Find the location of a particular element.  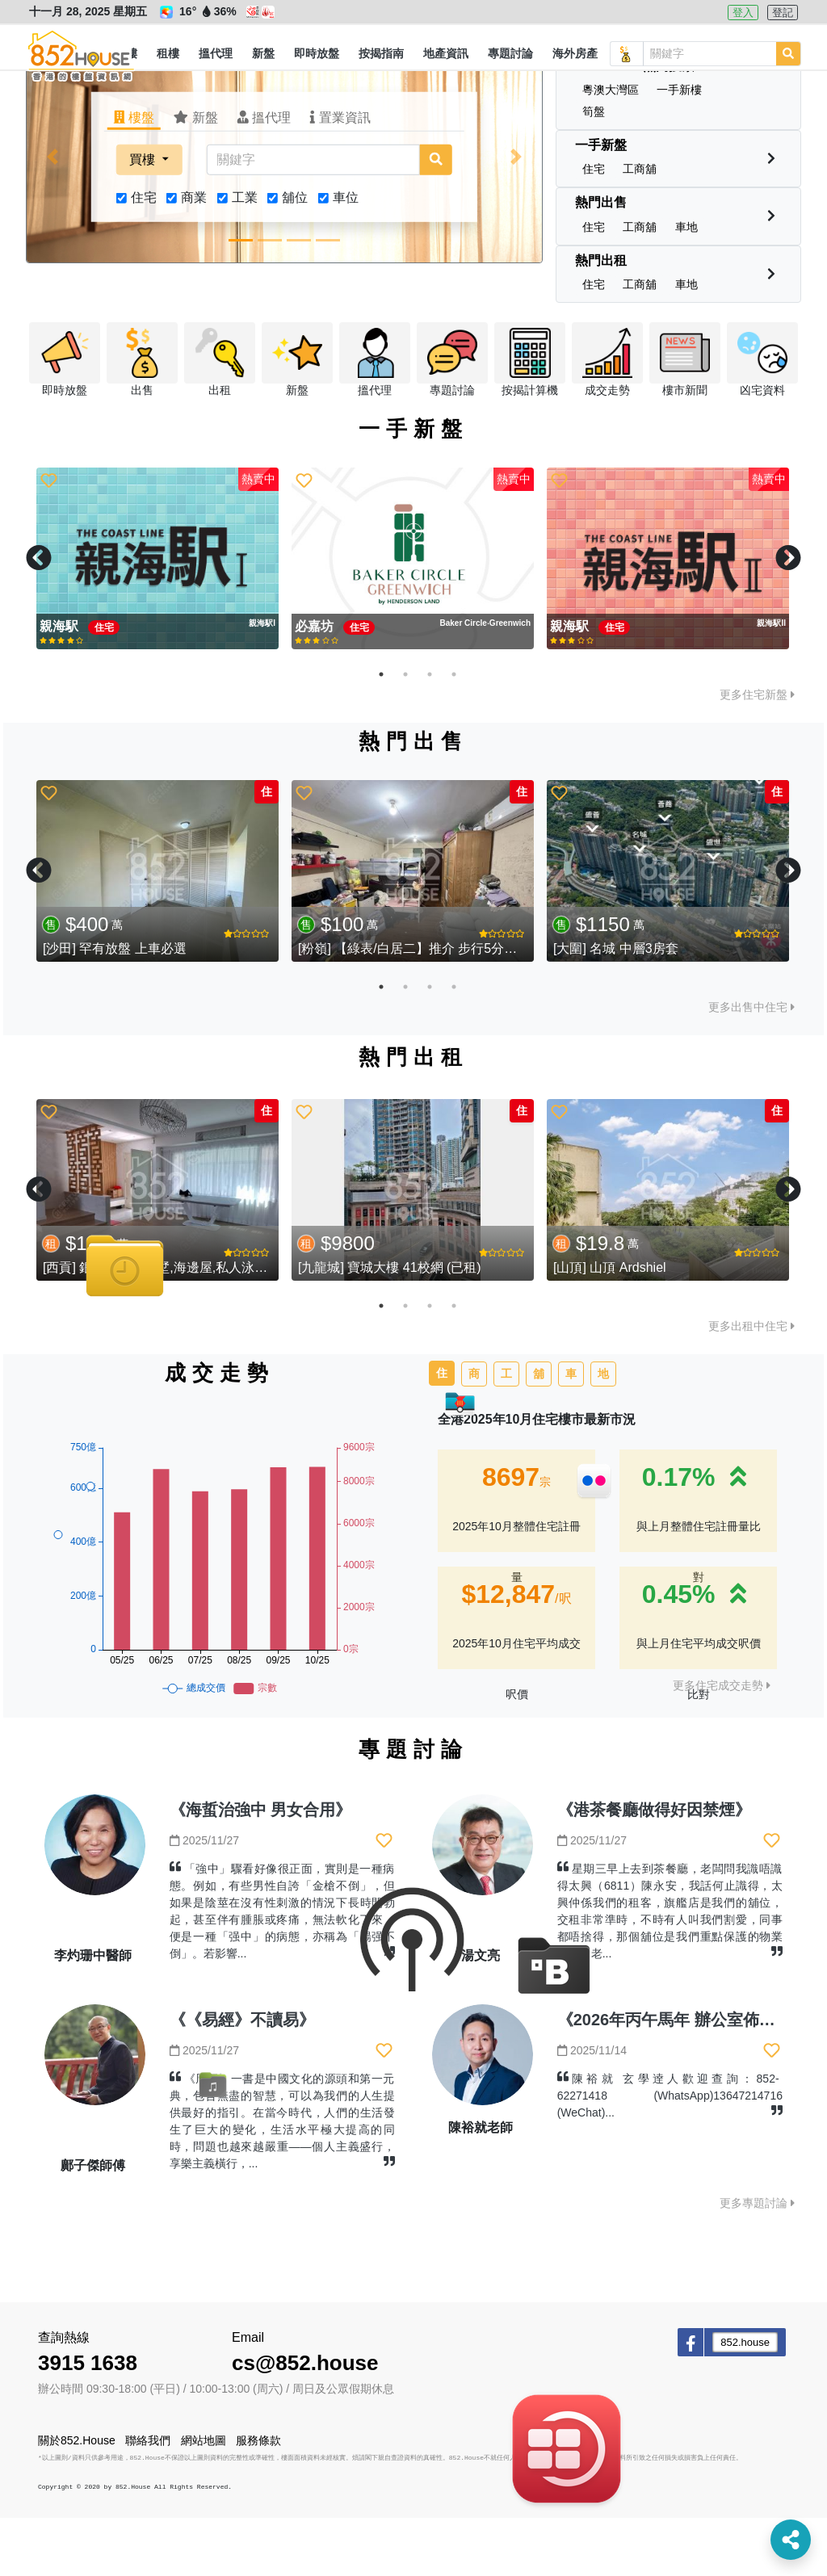

open bethesda.net game files folder is located at coordinates (553, 1967).